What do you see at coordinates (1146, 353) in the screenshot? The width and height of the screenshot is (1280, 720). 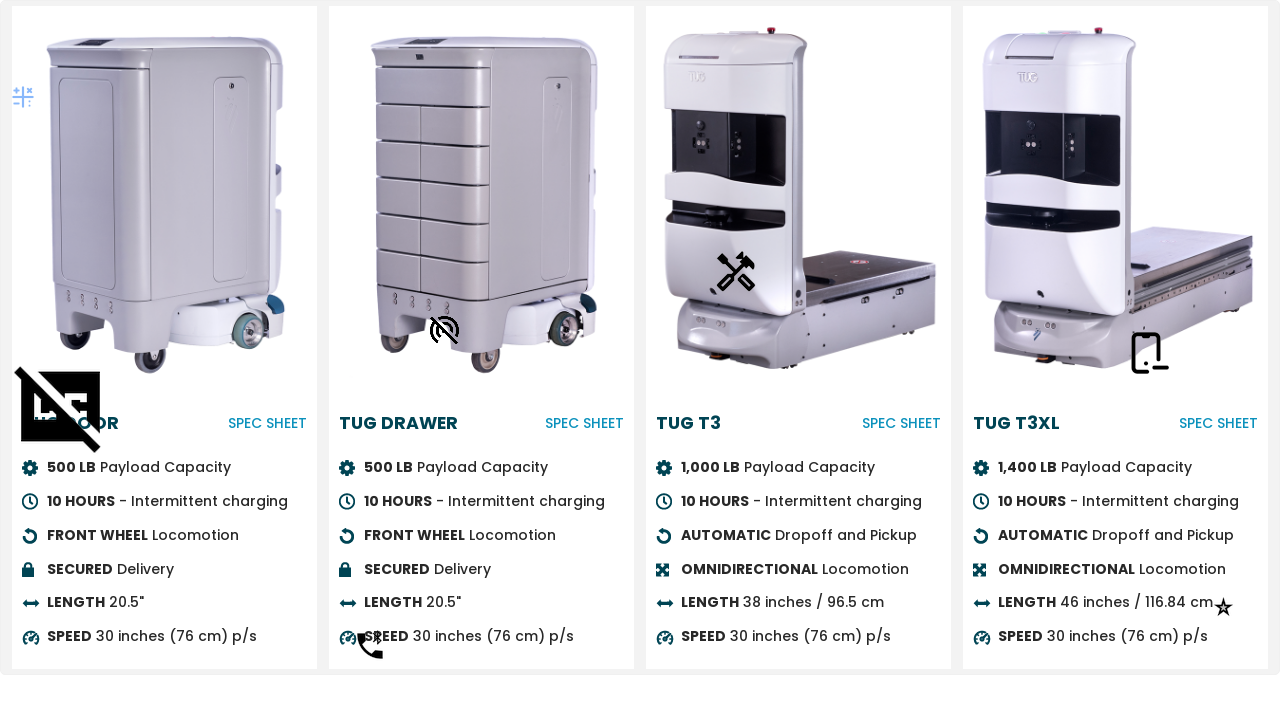 I see `remove a mobile device from your account` at bounding box center [1146, 353].